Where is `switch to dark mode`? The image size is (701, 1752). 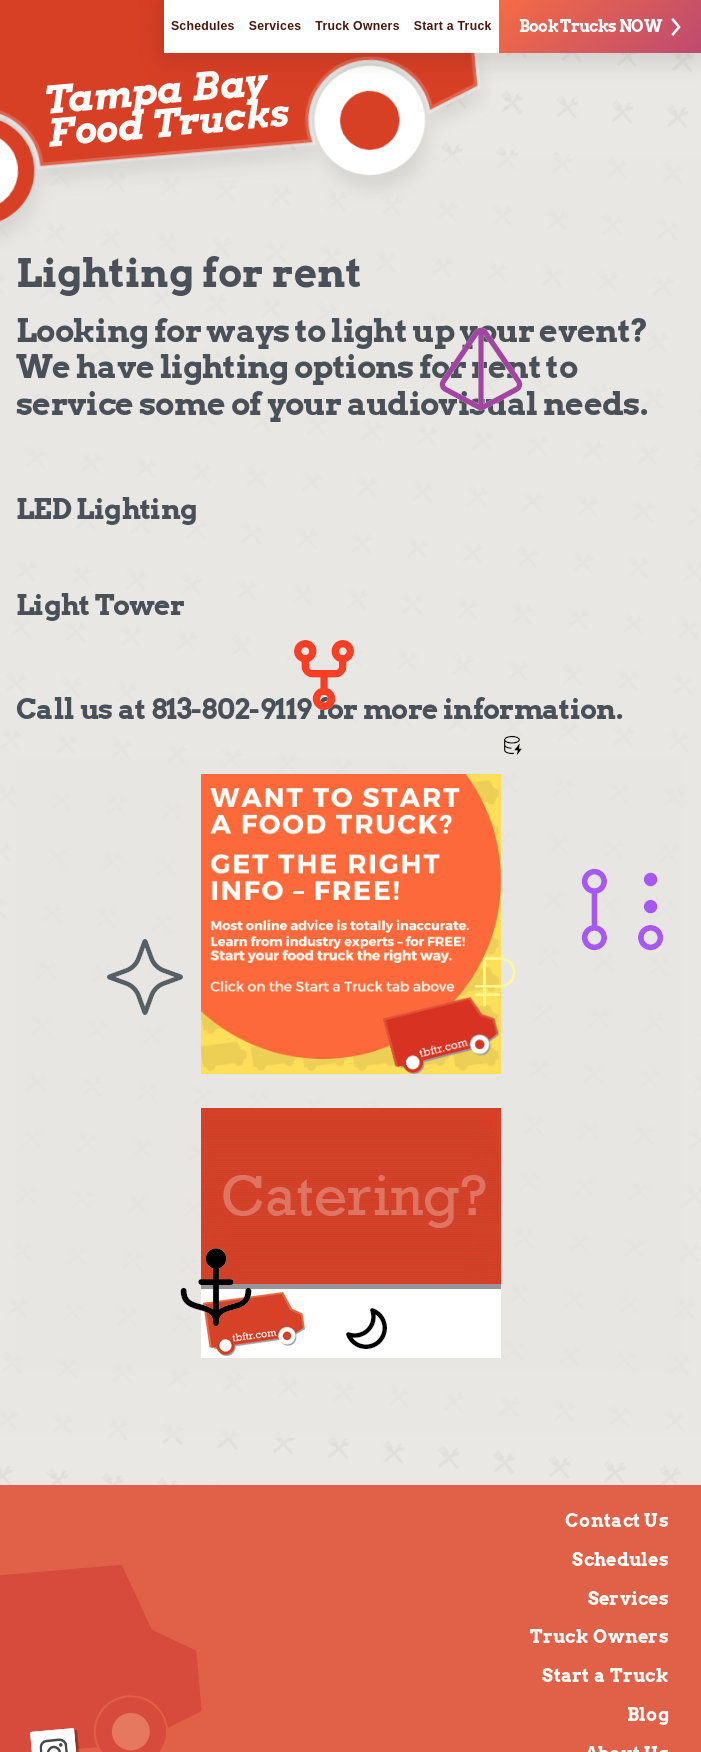
switch to dark mode is located at coordinates (366, 1328).